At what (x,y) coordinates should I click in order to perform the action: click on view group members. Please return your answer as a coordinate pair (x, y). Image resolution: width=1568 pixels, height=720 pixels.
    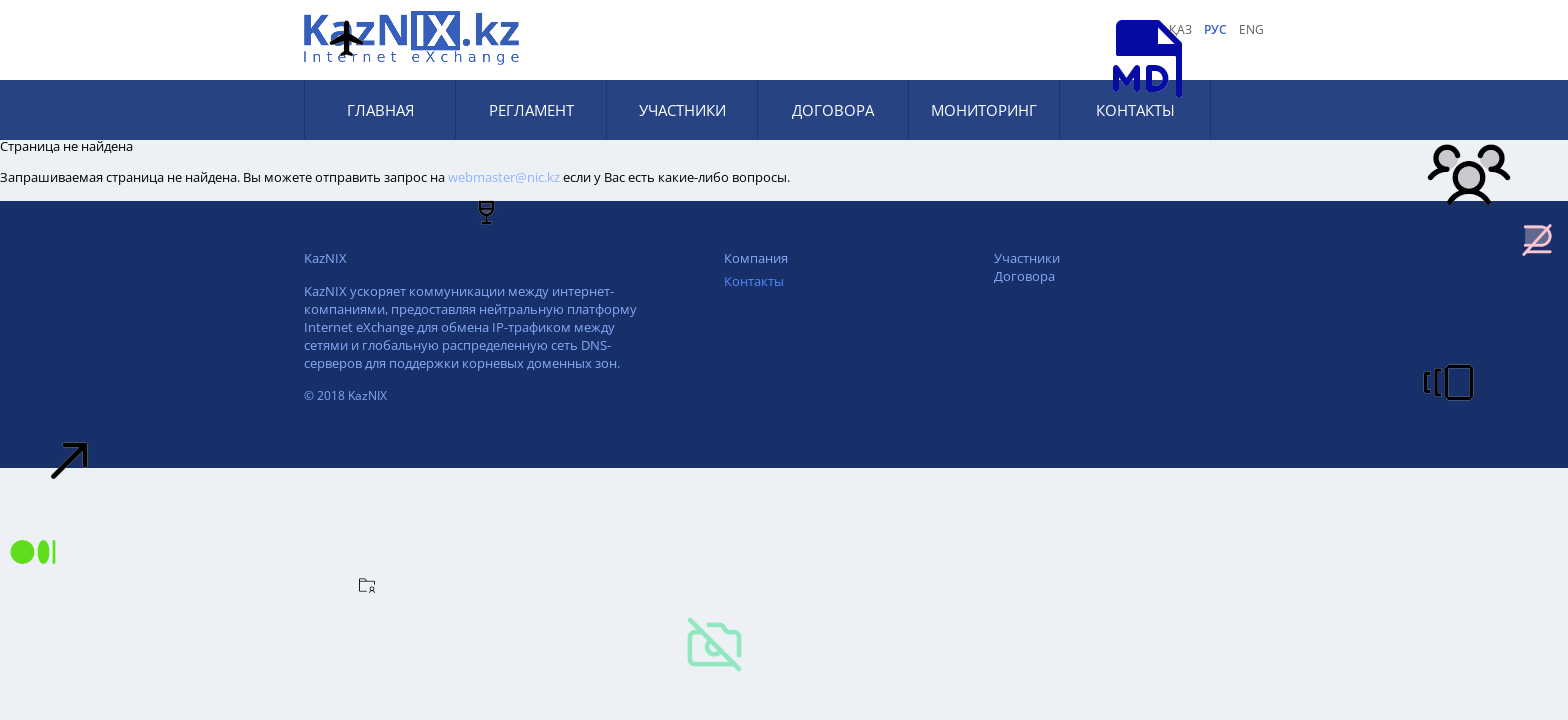
    Looking at the image, I should click on (1469, 172).